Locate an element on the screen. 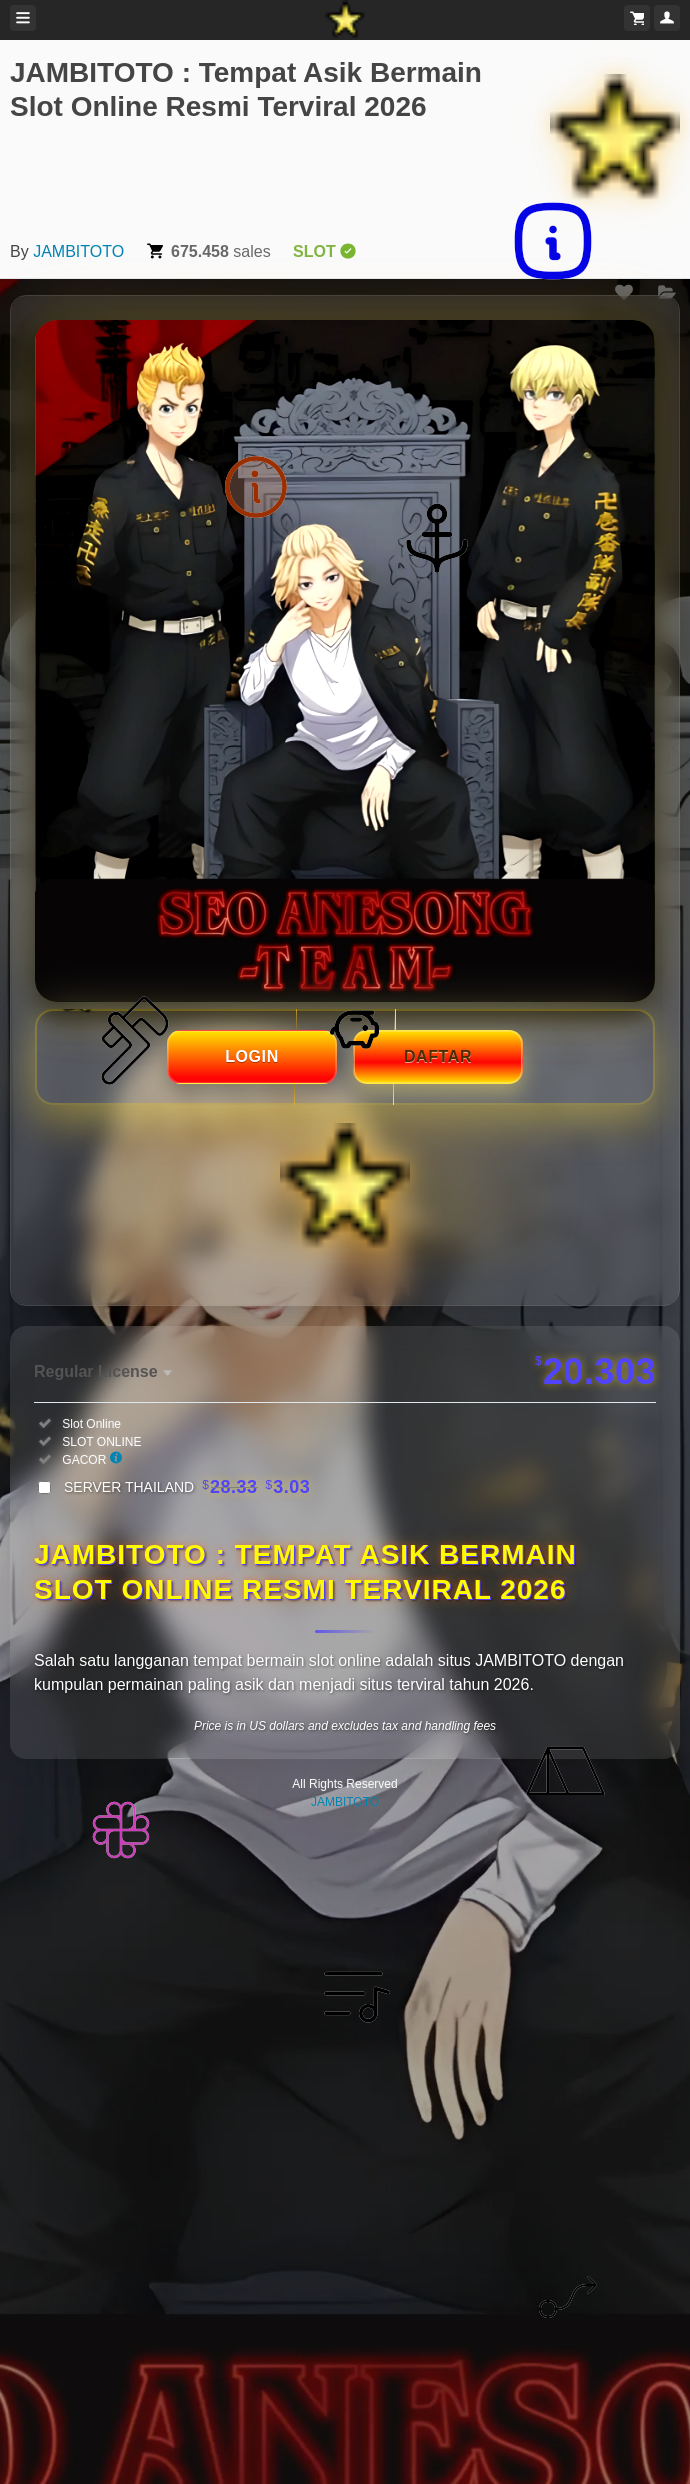 This screenshot has width=690, height=2484. anchor a floating element or panel in place is located at coordinates (437, 537).